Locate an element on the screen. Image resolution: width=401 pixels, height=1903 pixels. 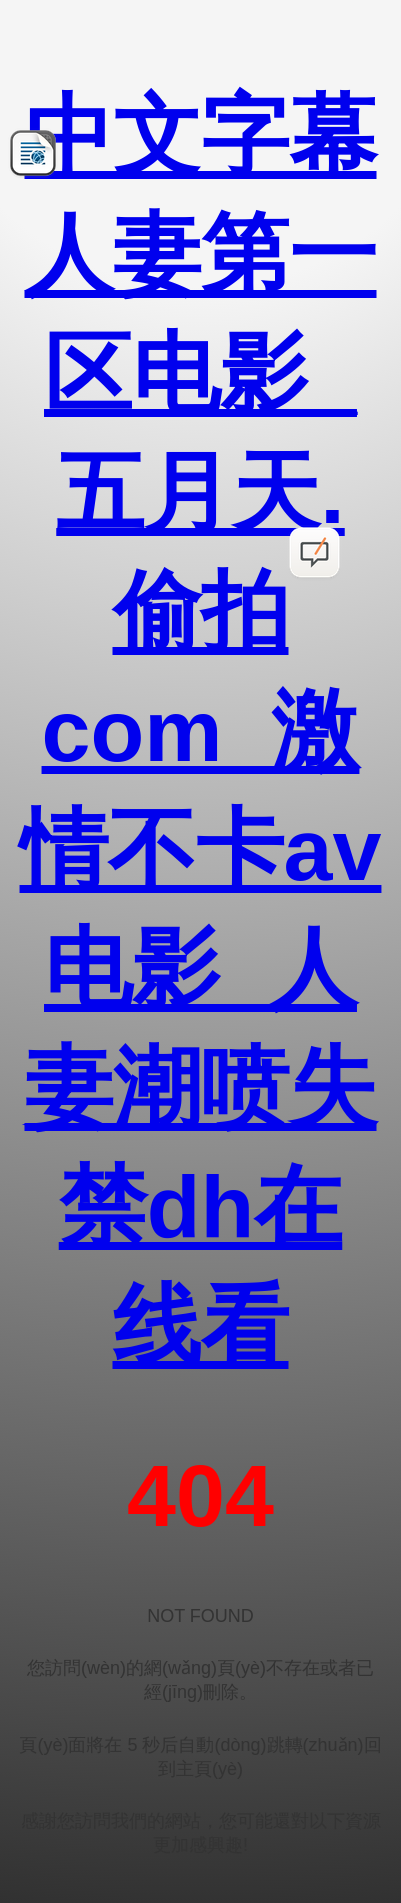
open libreoffice writer for web documents is located at coordinates (33, 153).